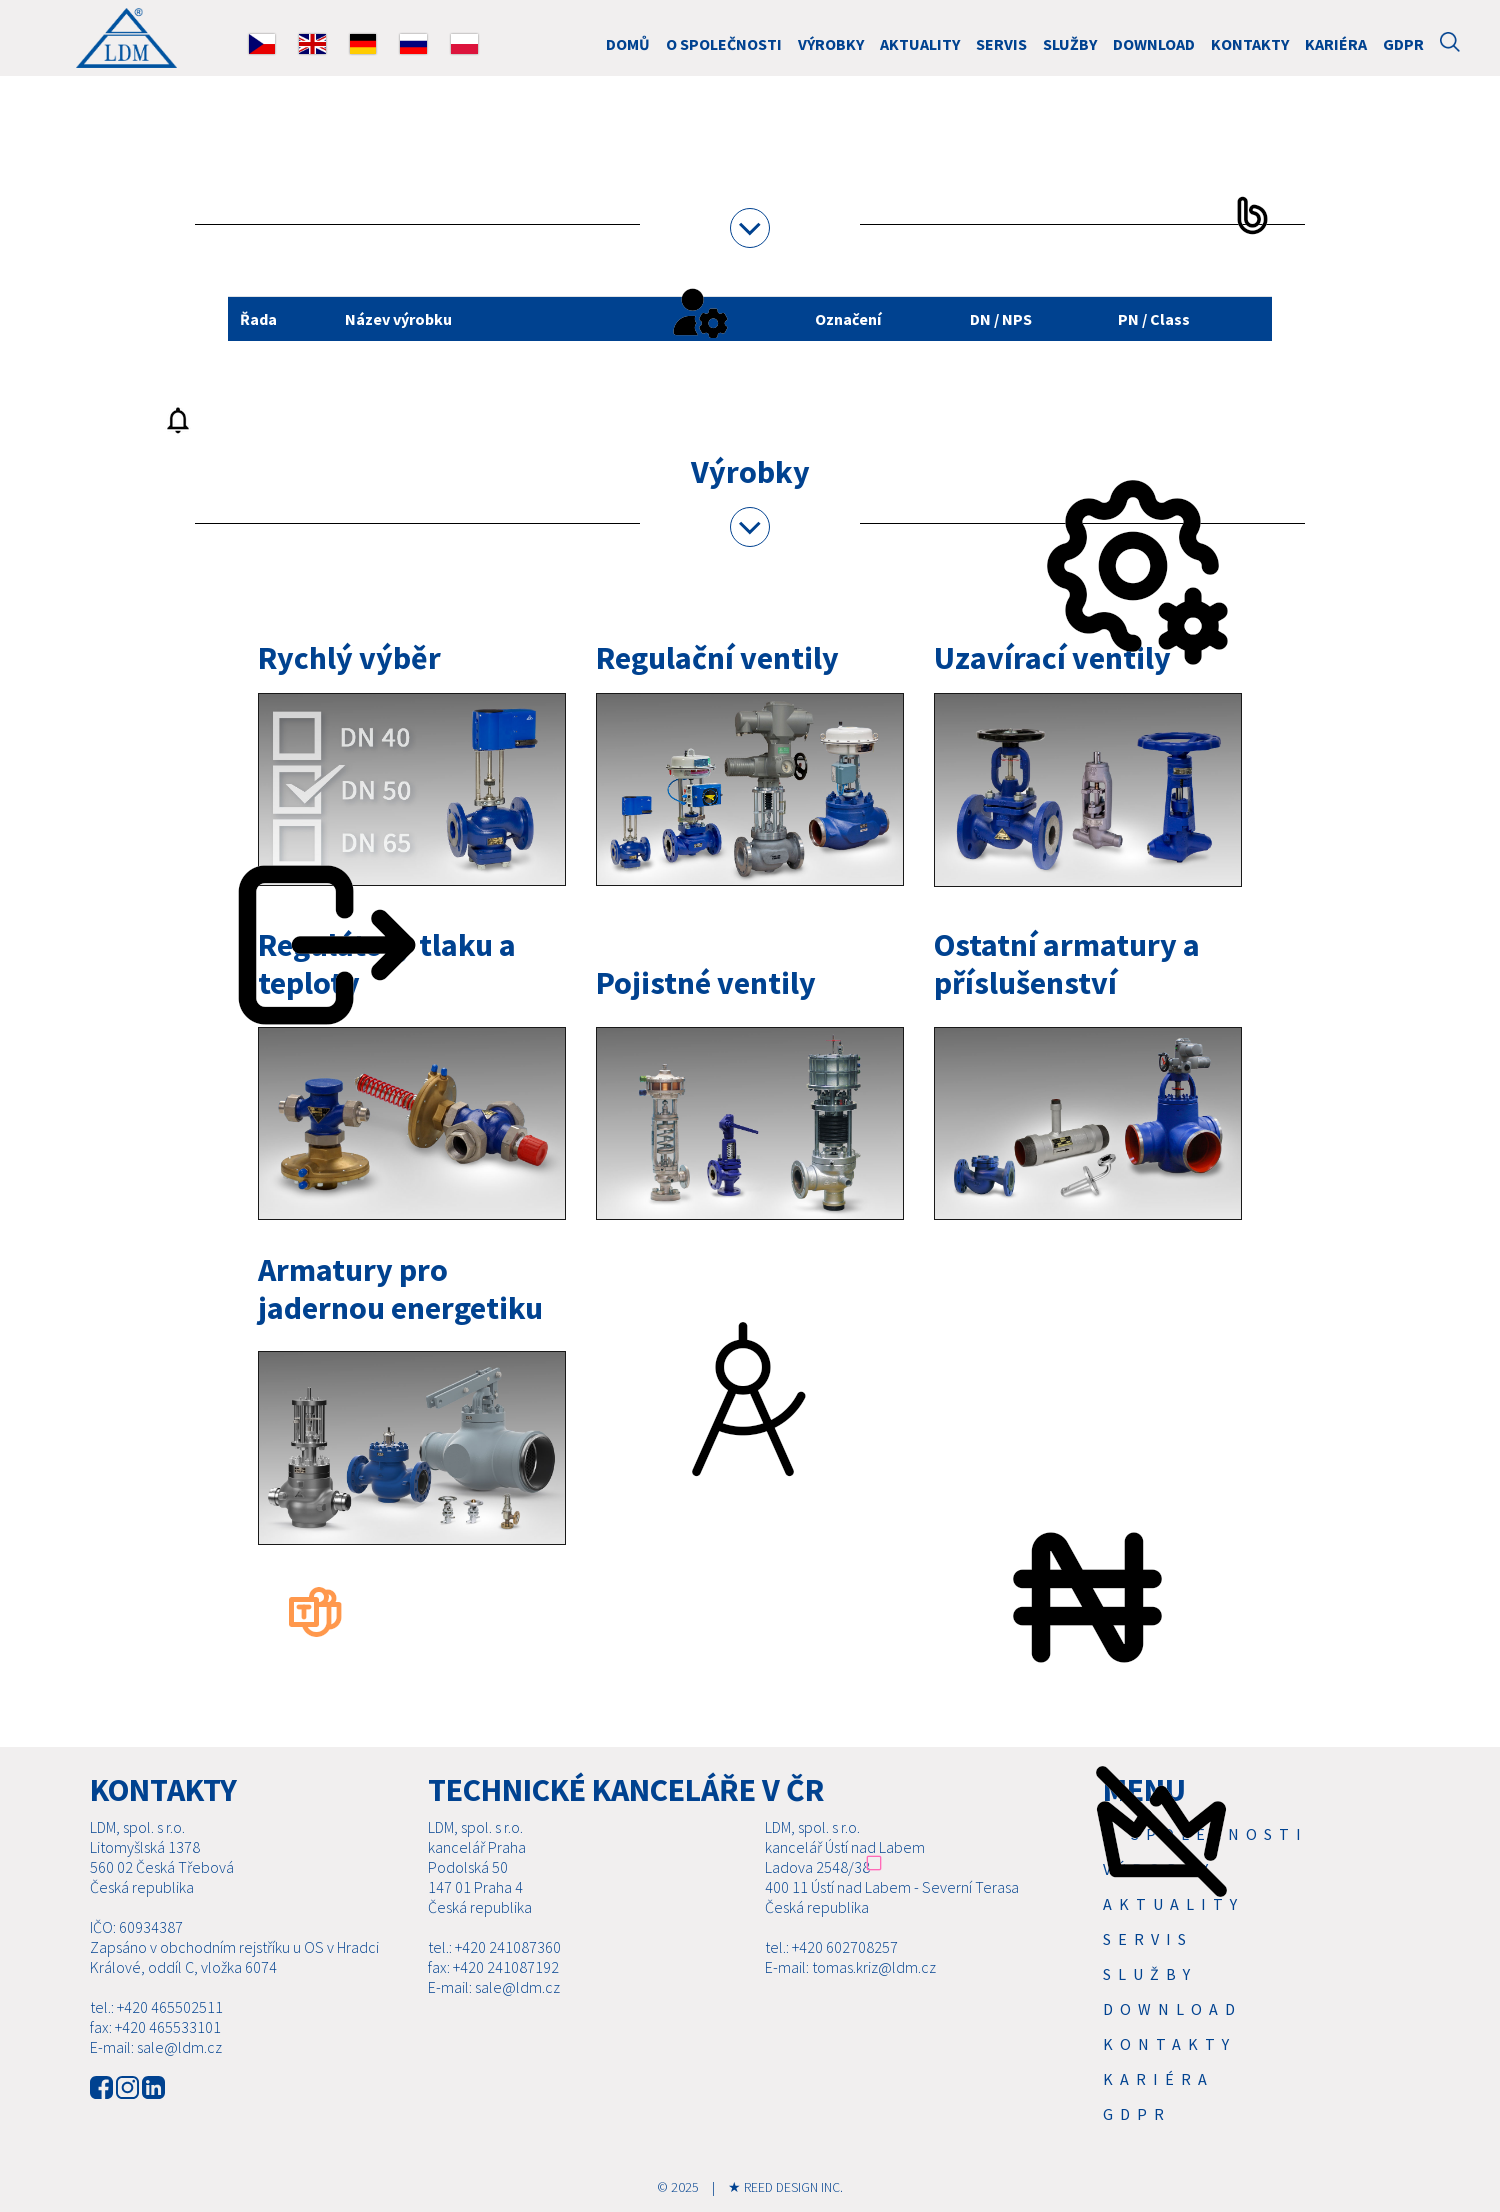 Image resolution: width=1500 pixels, height=2212 pixels. Describe the element at coordinates (874, 1863) in the screenshot. I see `unchecked checkbox or selection state` at that location.